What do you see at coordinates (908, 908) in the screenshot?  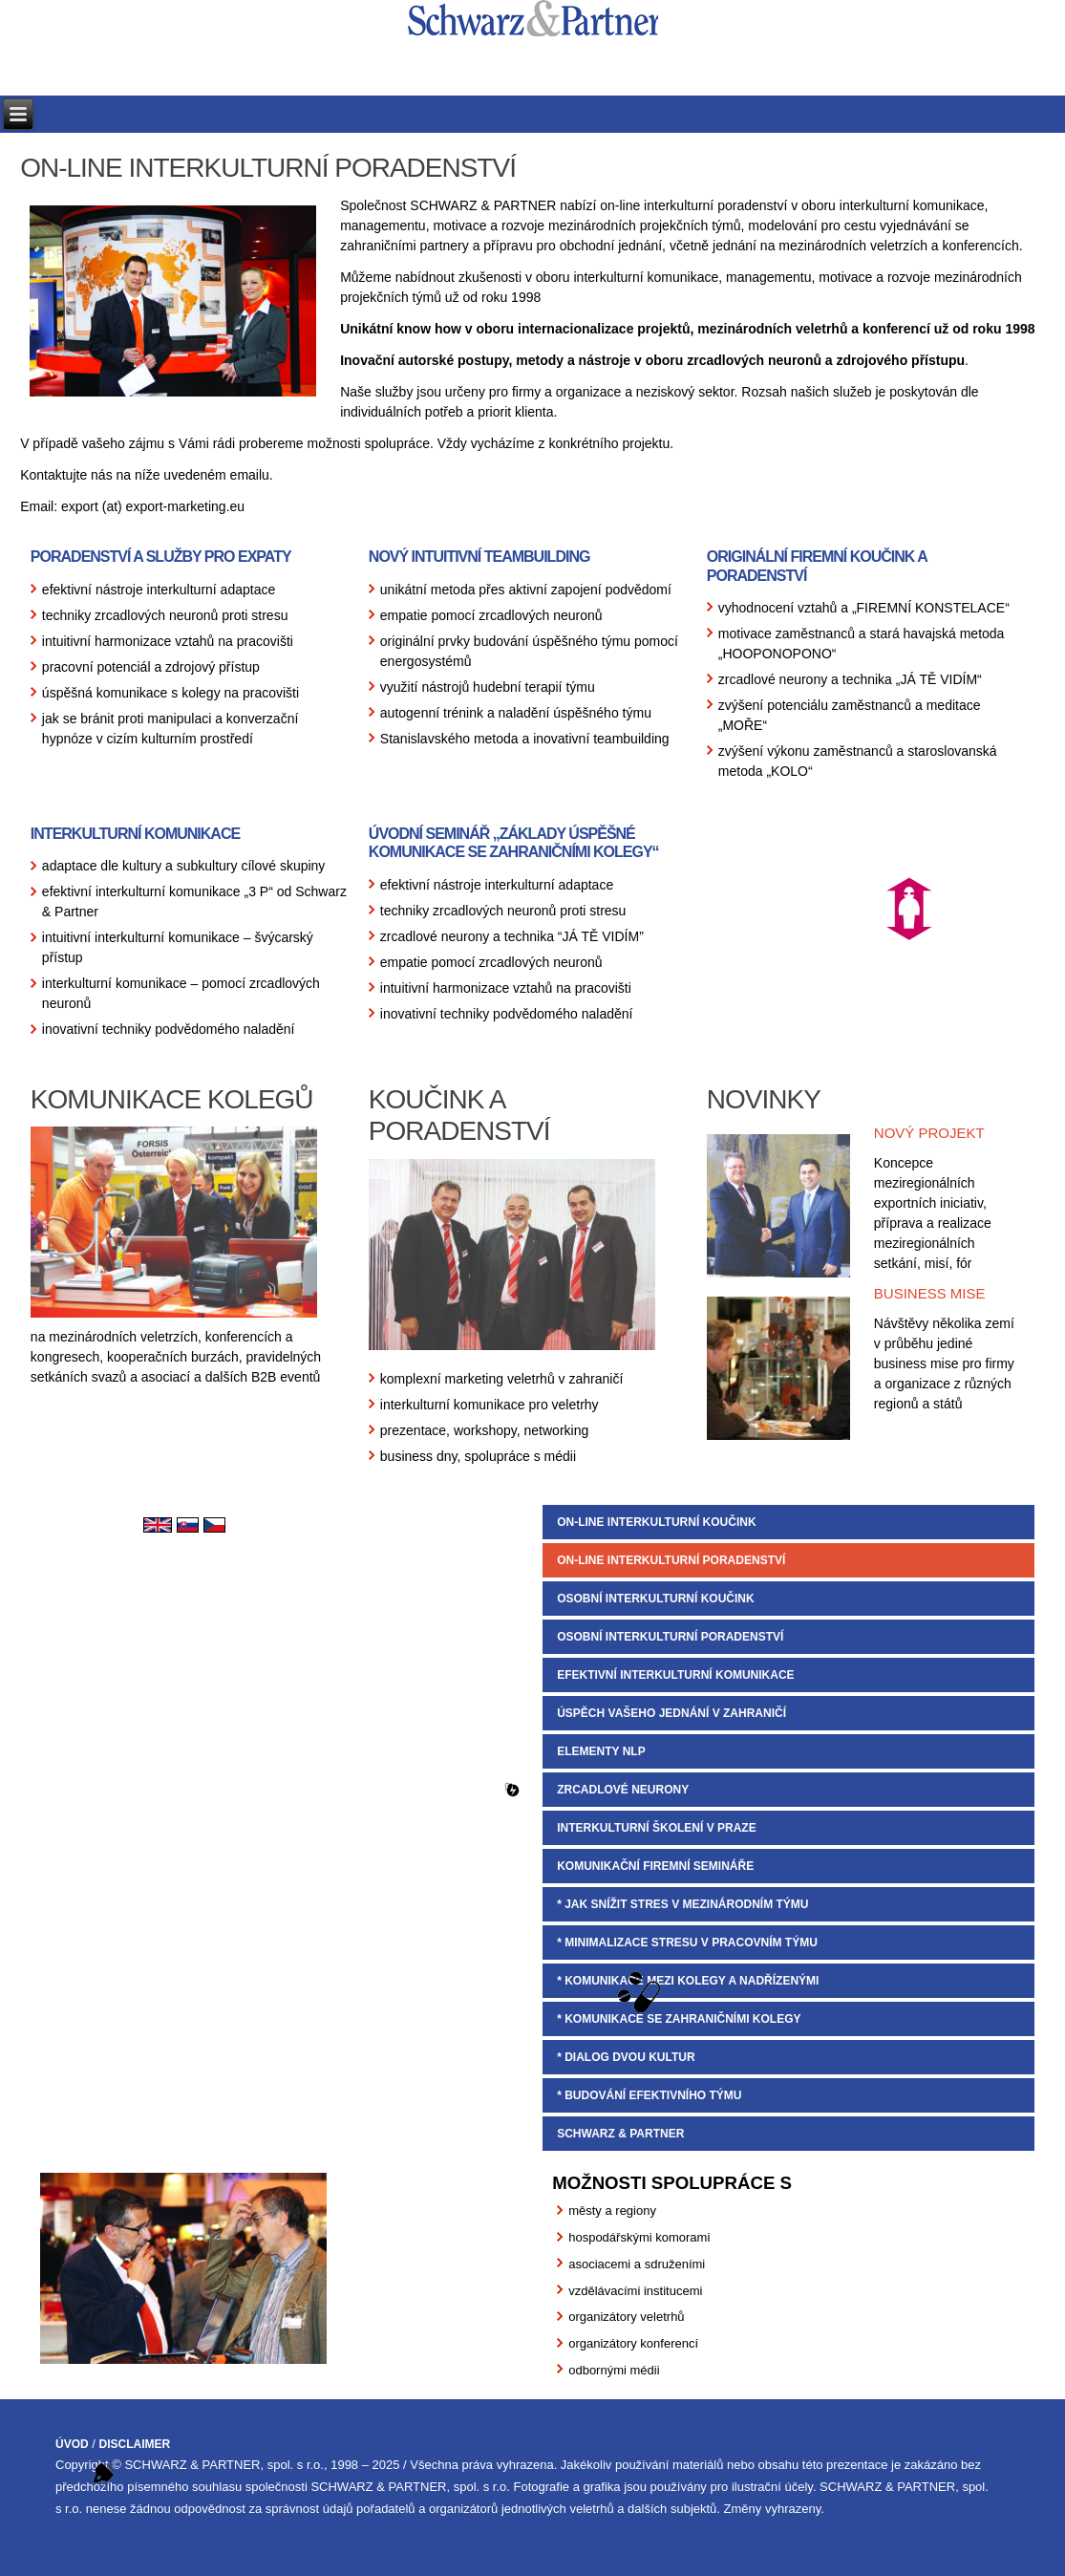 I see `elevator or lift access point` at bounding box center [908, 908].